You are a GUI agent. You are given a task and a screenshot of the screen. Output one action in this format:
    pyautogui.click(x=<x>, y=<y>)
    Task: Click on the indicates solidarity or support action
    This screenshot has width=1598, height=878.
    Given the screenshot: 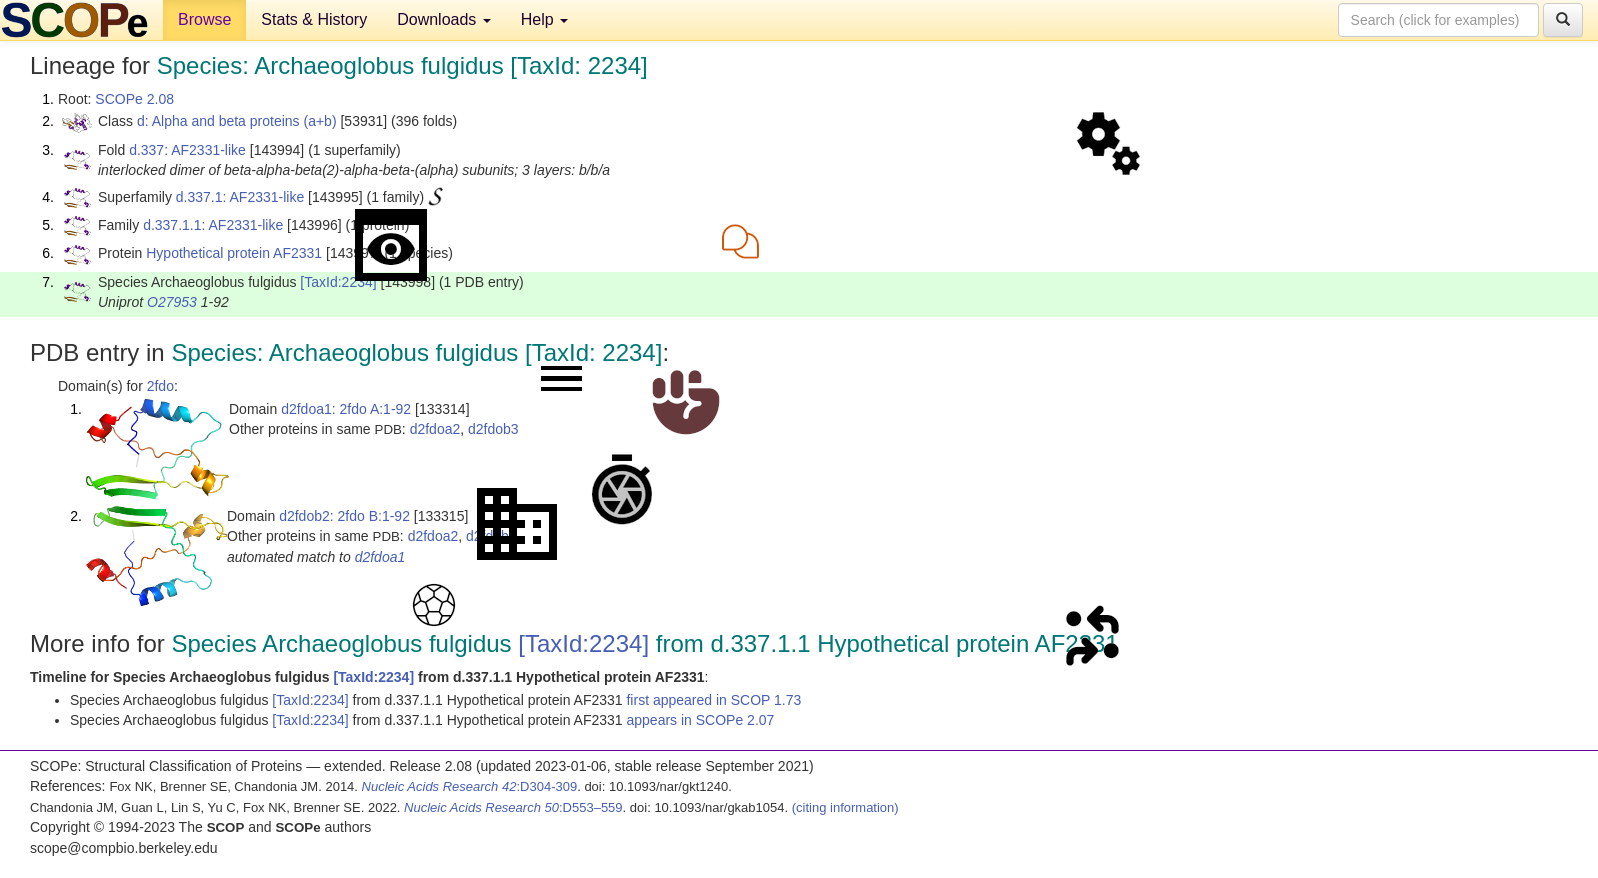 What is the action you would take?
    pyautogui.click(x=686, y=401)
    